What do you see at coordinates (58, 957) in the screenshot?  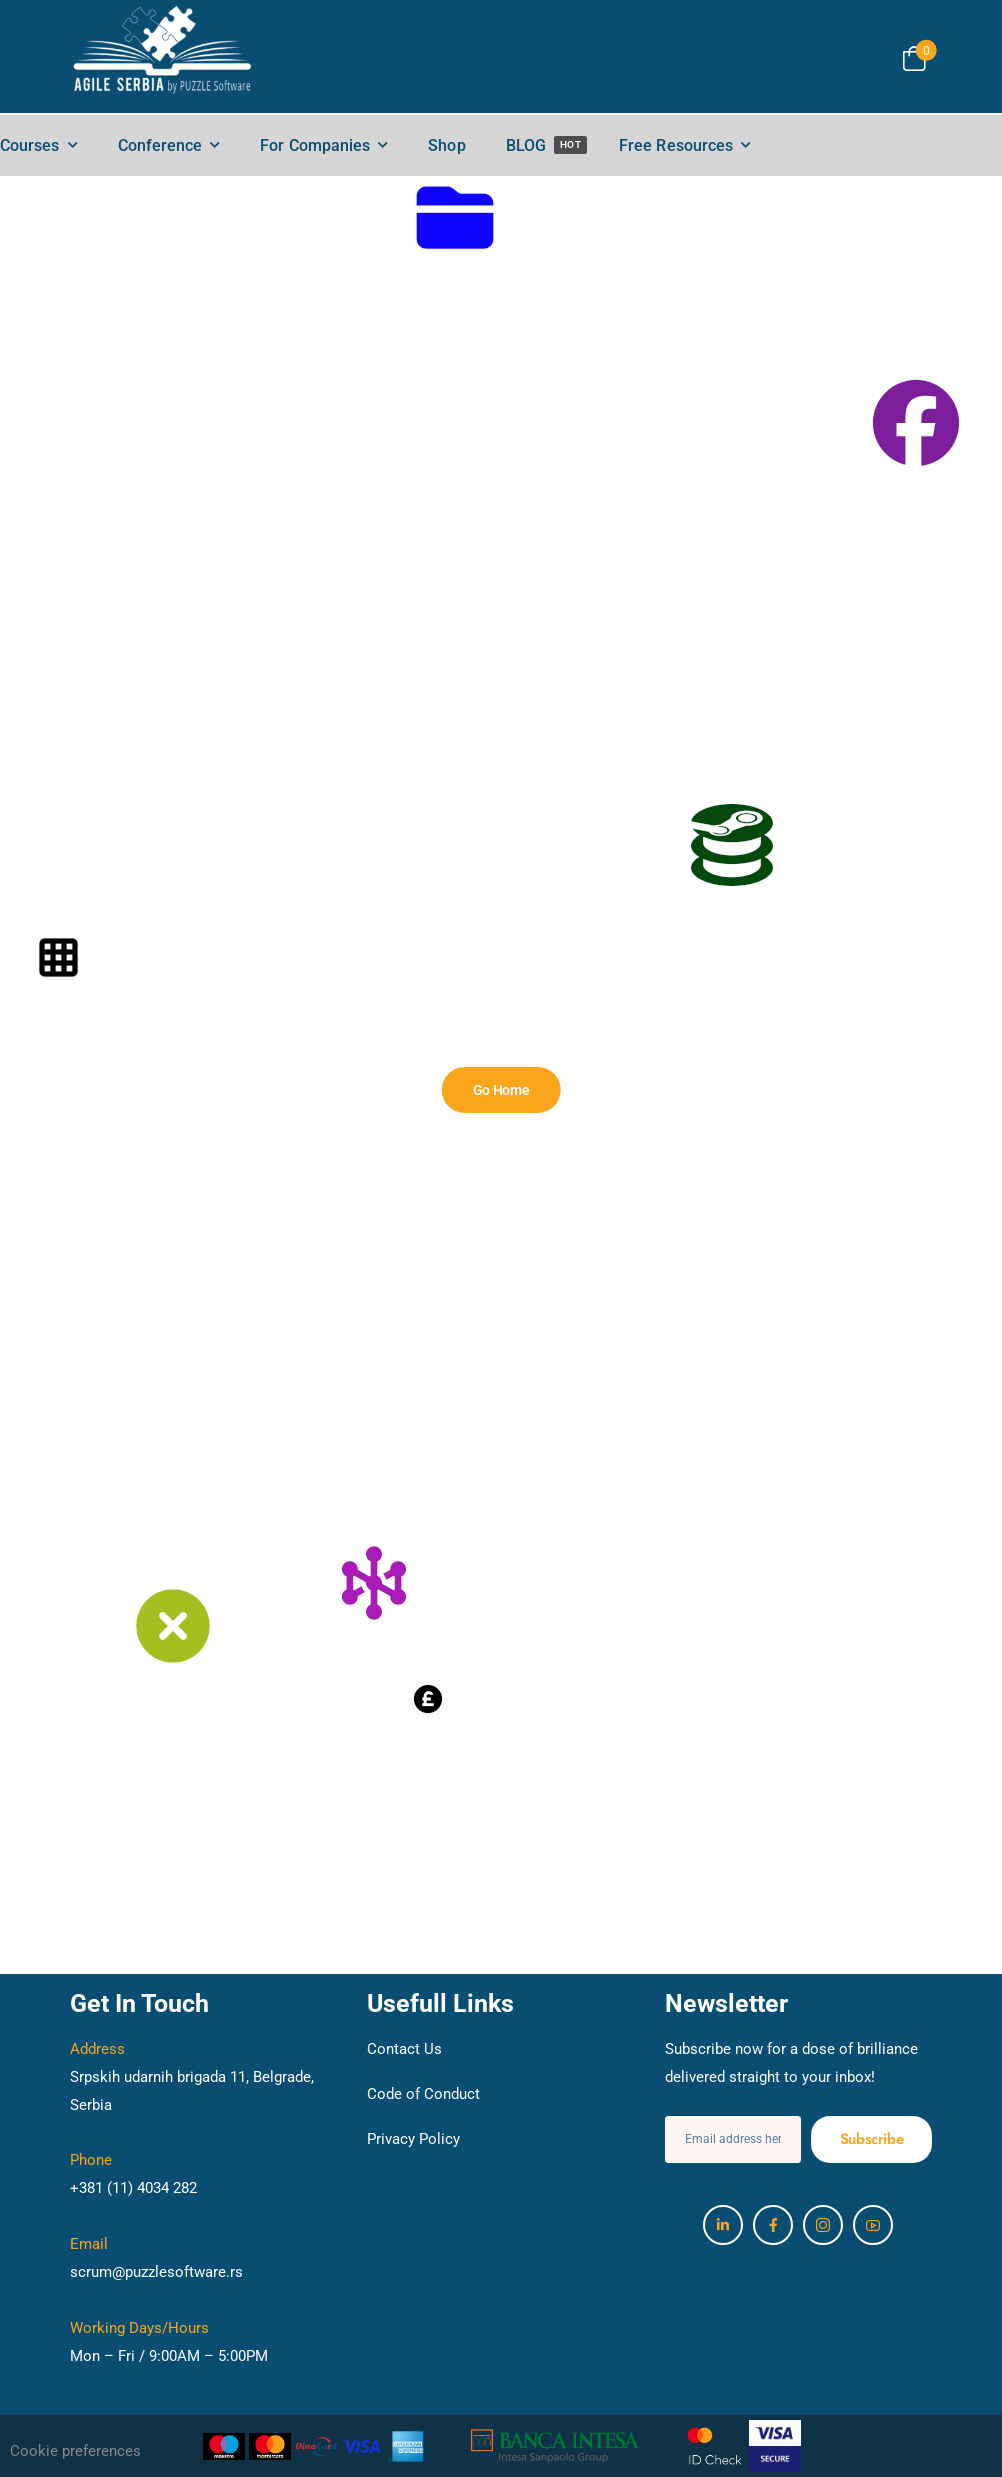 I see `view data in grid or table format` at bounding box center [58, 957].